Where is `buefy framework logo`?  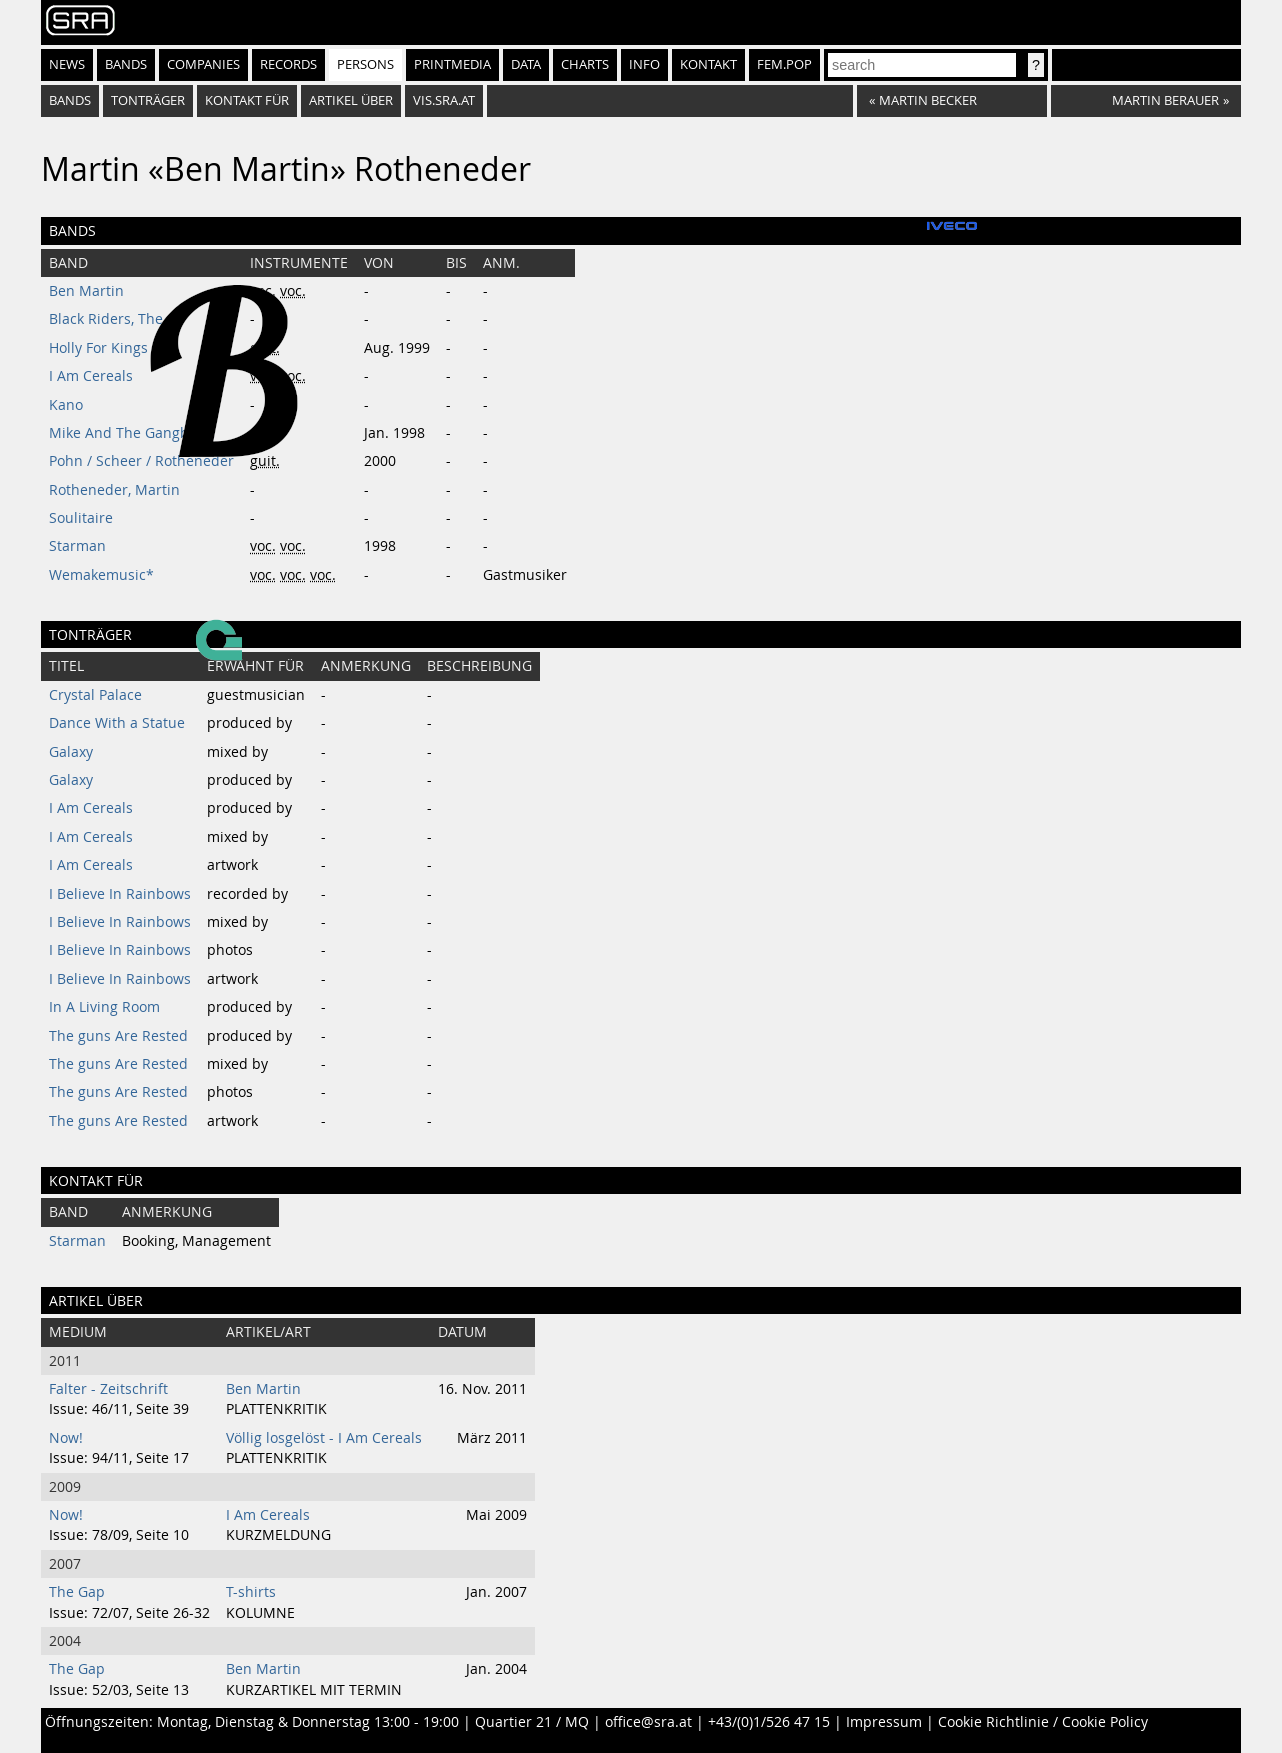 buefy framework logo is located at coordinates (224, 371).